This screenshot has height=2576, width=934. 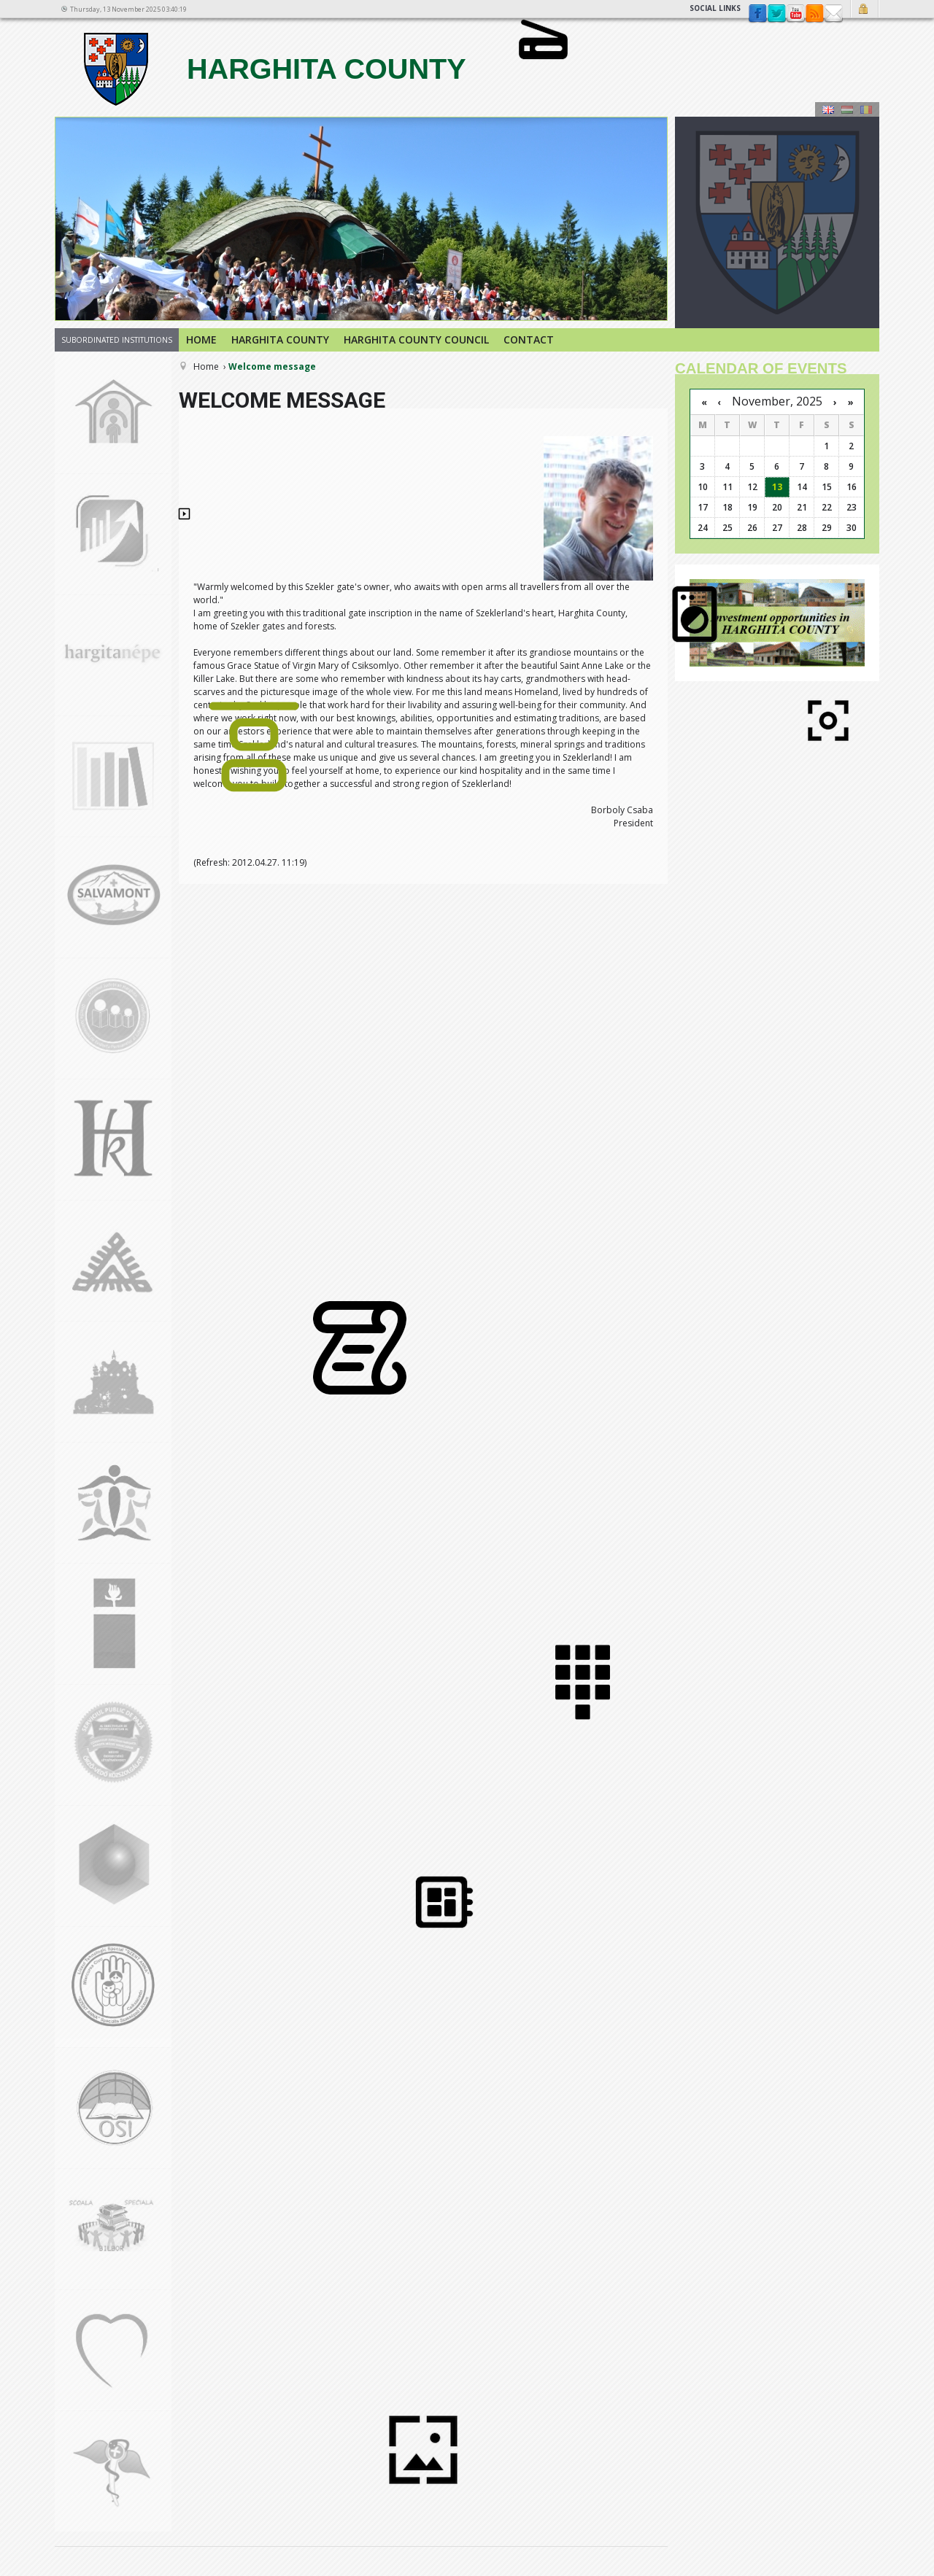 What do you see at coordinates (582, 1682) in the screenshot?
I see `open the dial pad to enter a number` at bounding box center [582, 1682].